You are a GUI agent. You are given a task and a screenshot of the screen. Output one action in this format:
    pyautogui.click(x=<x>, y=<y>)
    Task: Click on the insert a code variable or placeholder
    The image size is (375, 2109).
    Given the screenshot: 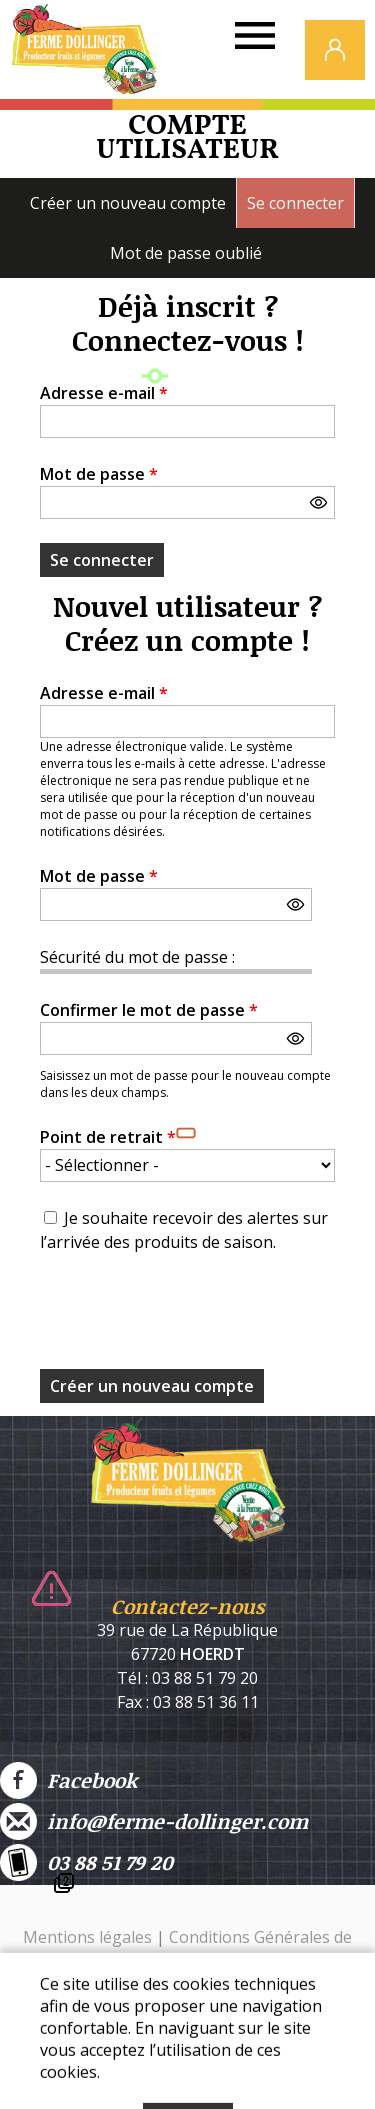 What is the action you would take?
    pyautogui.click(x=186, y=1133)
    